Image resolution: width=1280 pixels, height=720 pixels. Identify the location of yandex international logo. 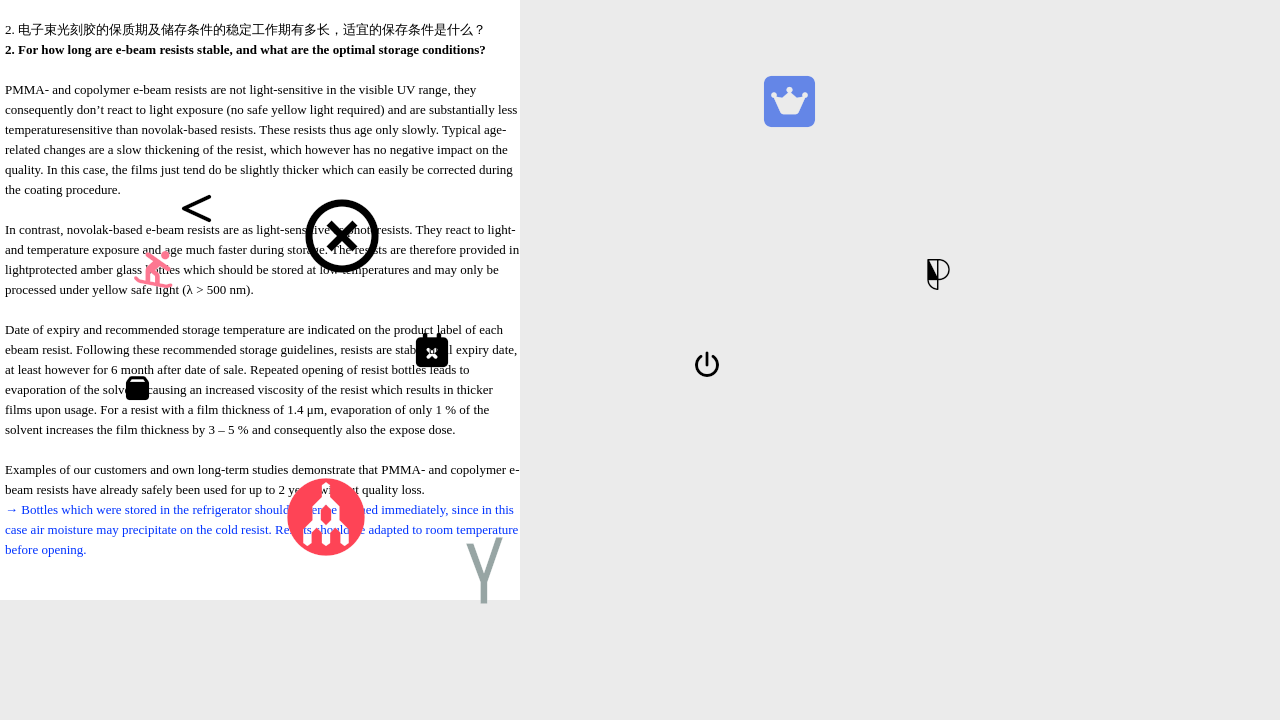
(484, 570).